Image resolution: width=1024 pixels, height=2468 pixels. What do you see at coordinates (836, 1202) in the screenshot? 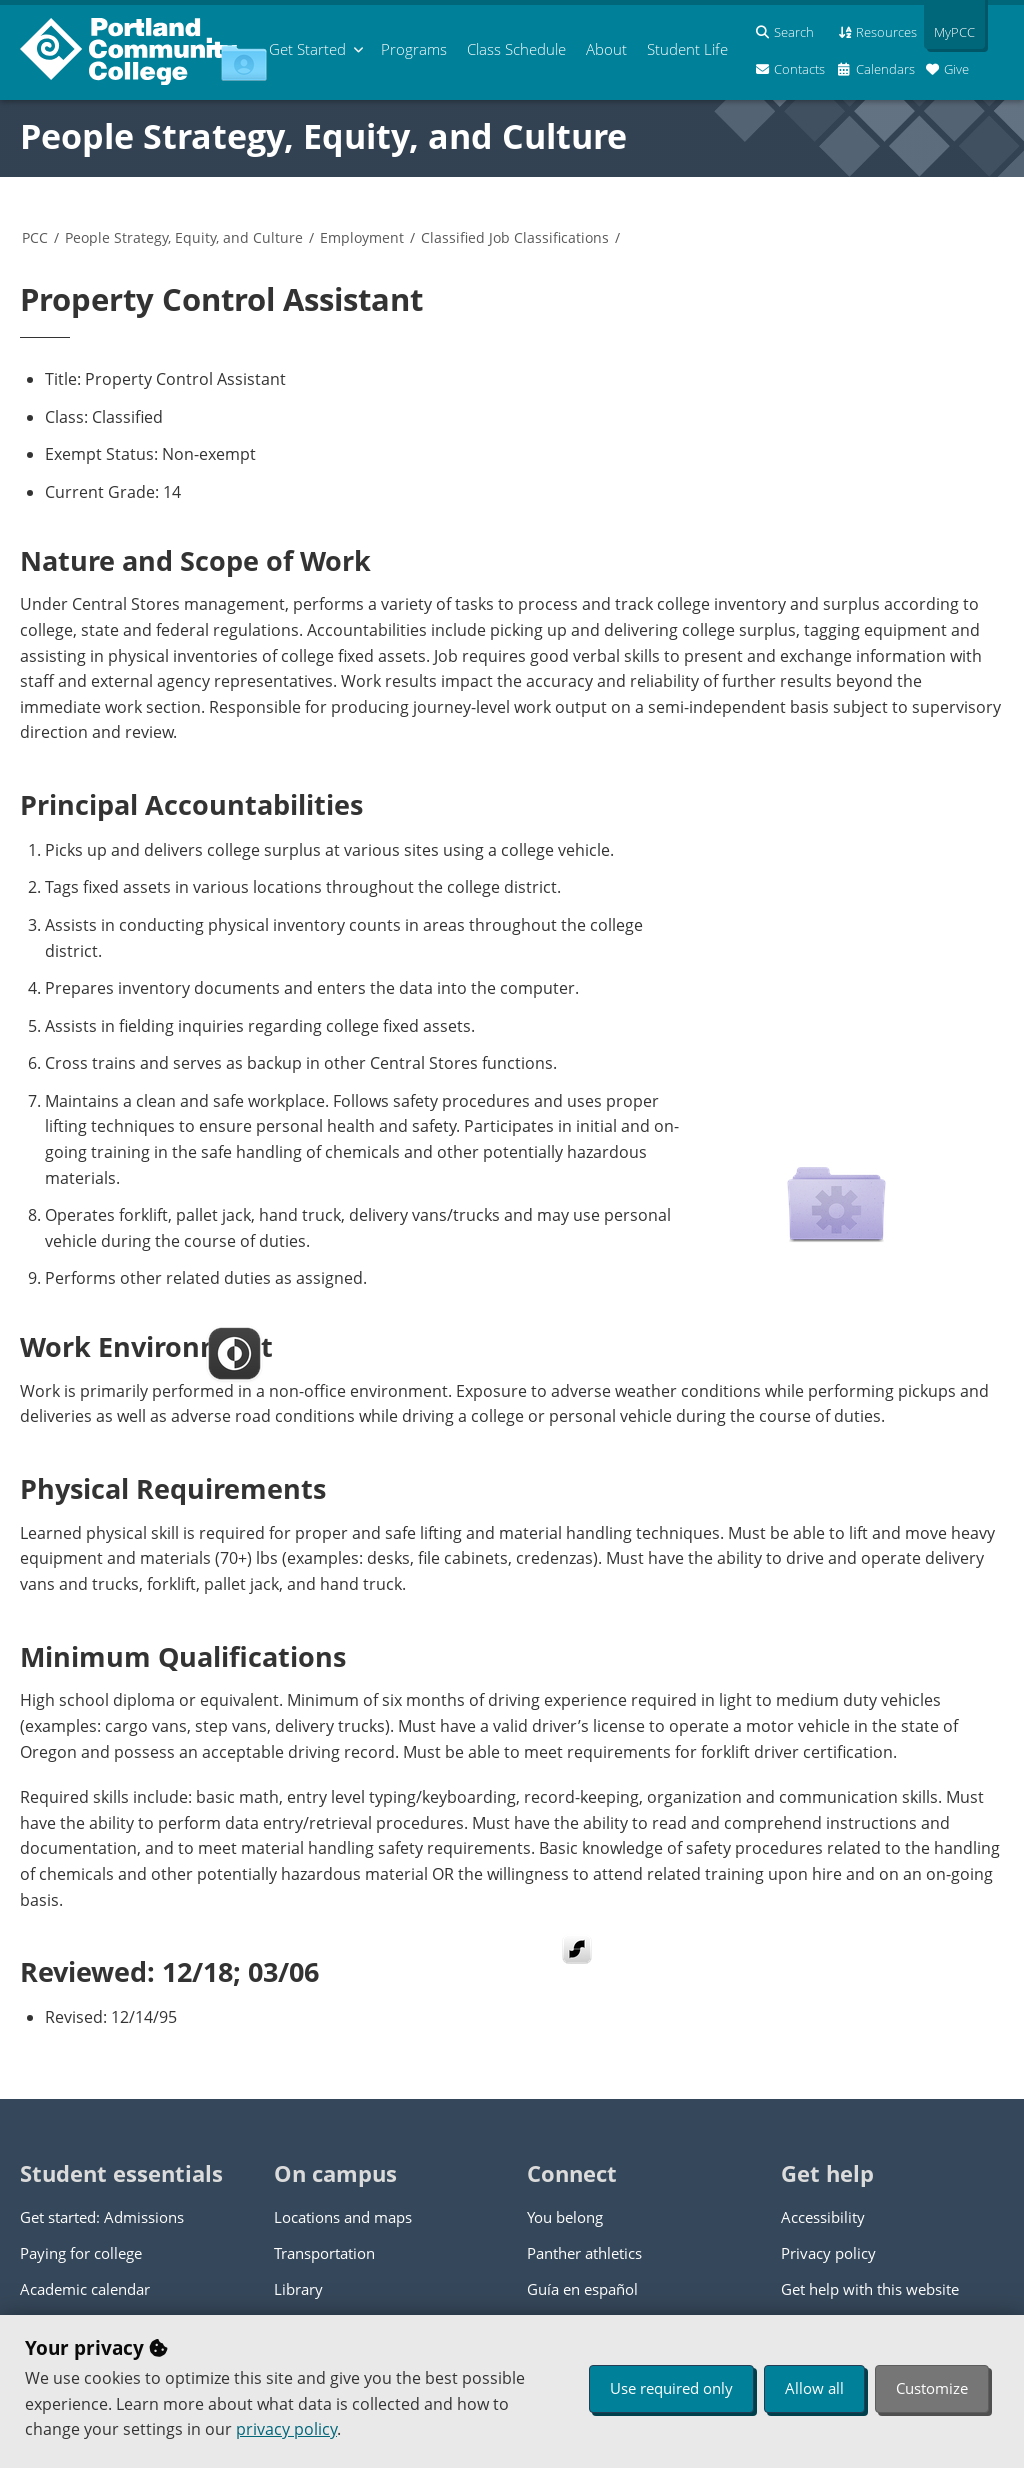
I see `access system settings or preferences folder` at bounding box center [836, 1202].